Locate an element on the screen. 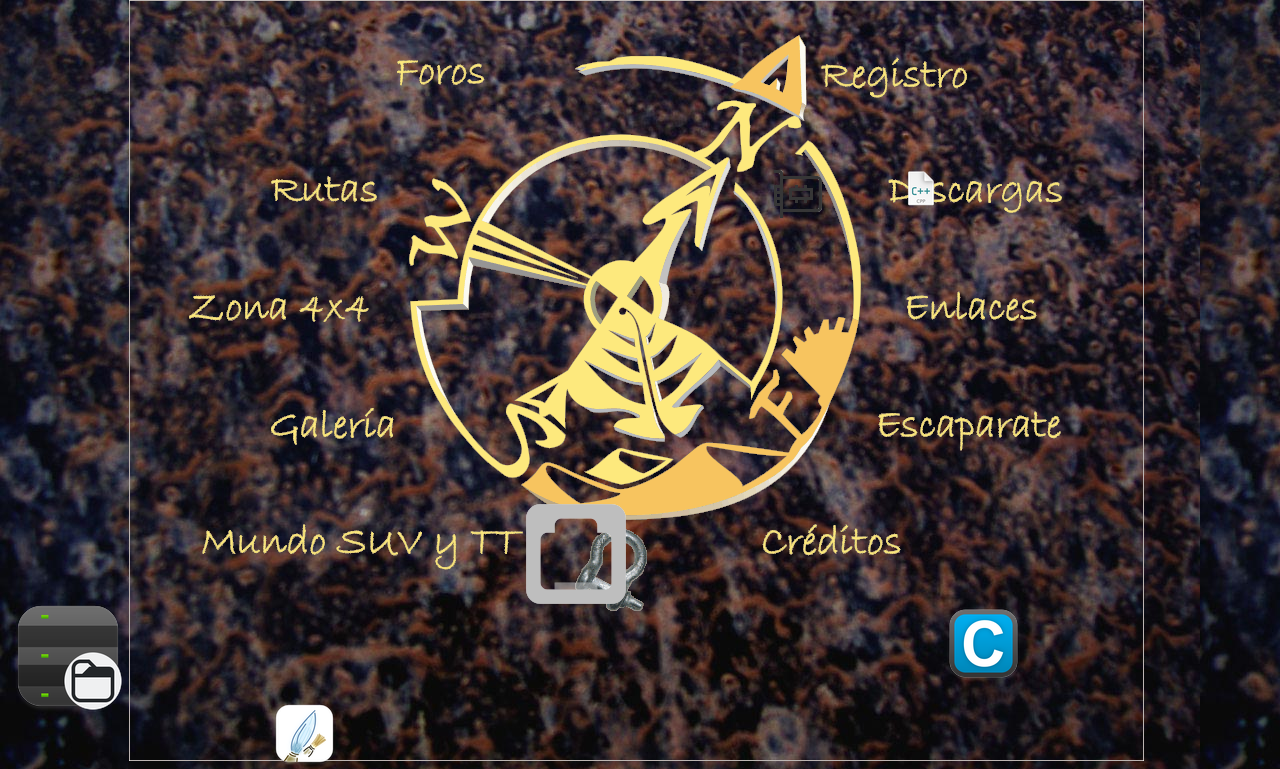 This screenshot has height=769, width=1280. open vara text editor app is located at coordinates (304, 733).